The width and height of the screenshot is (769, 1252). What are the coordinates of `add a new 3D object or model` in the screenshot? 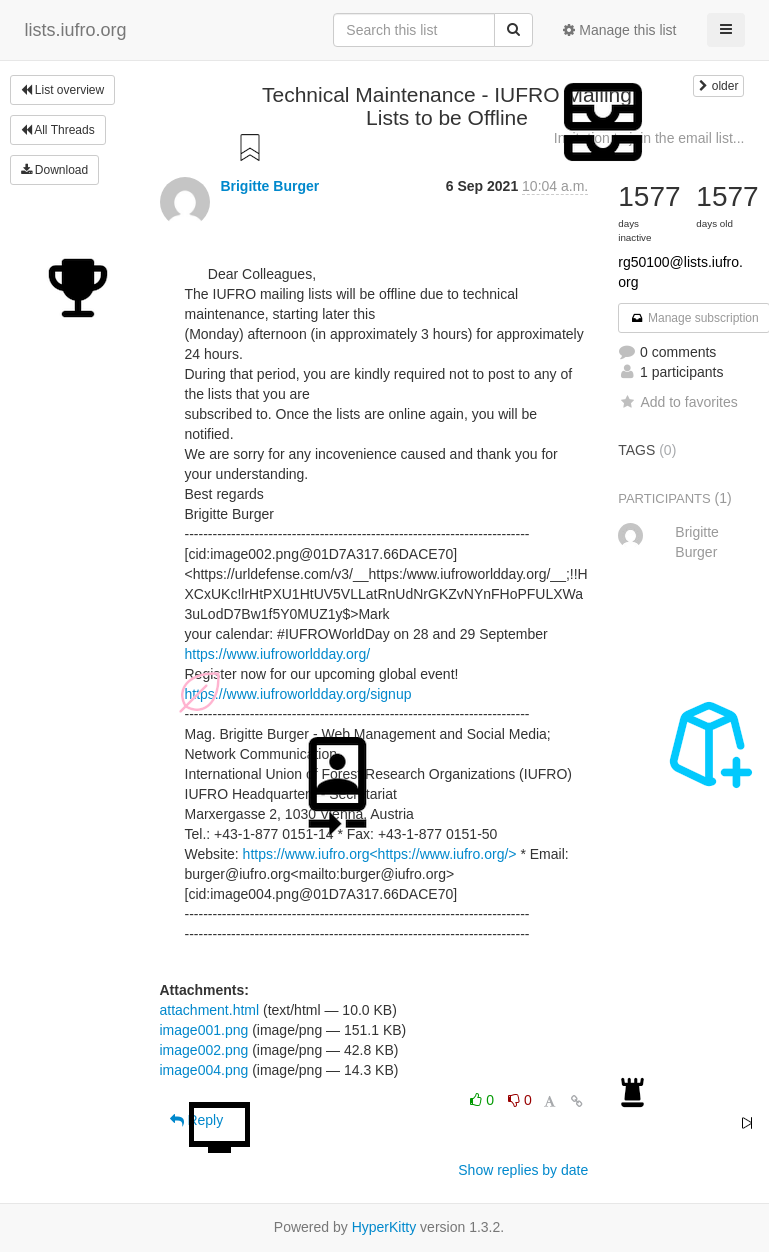 It's located at (709, 745).